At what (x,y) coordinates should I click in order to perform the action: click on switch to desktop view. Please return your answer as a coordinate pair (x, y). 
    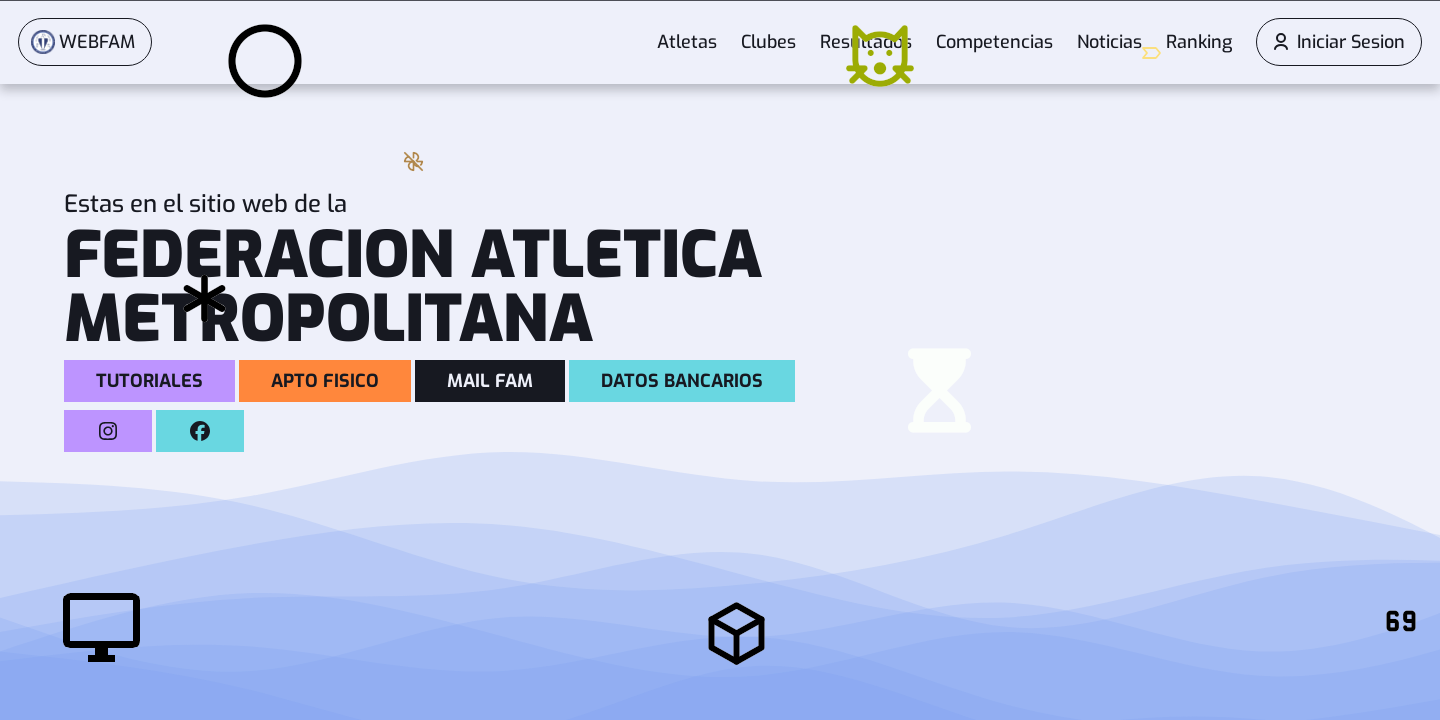
    Looking at the image, I should click on (101, 627).